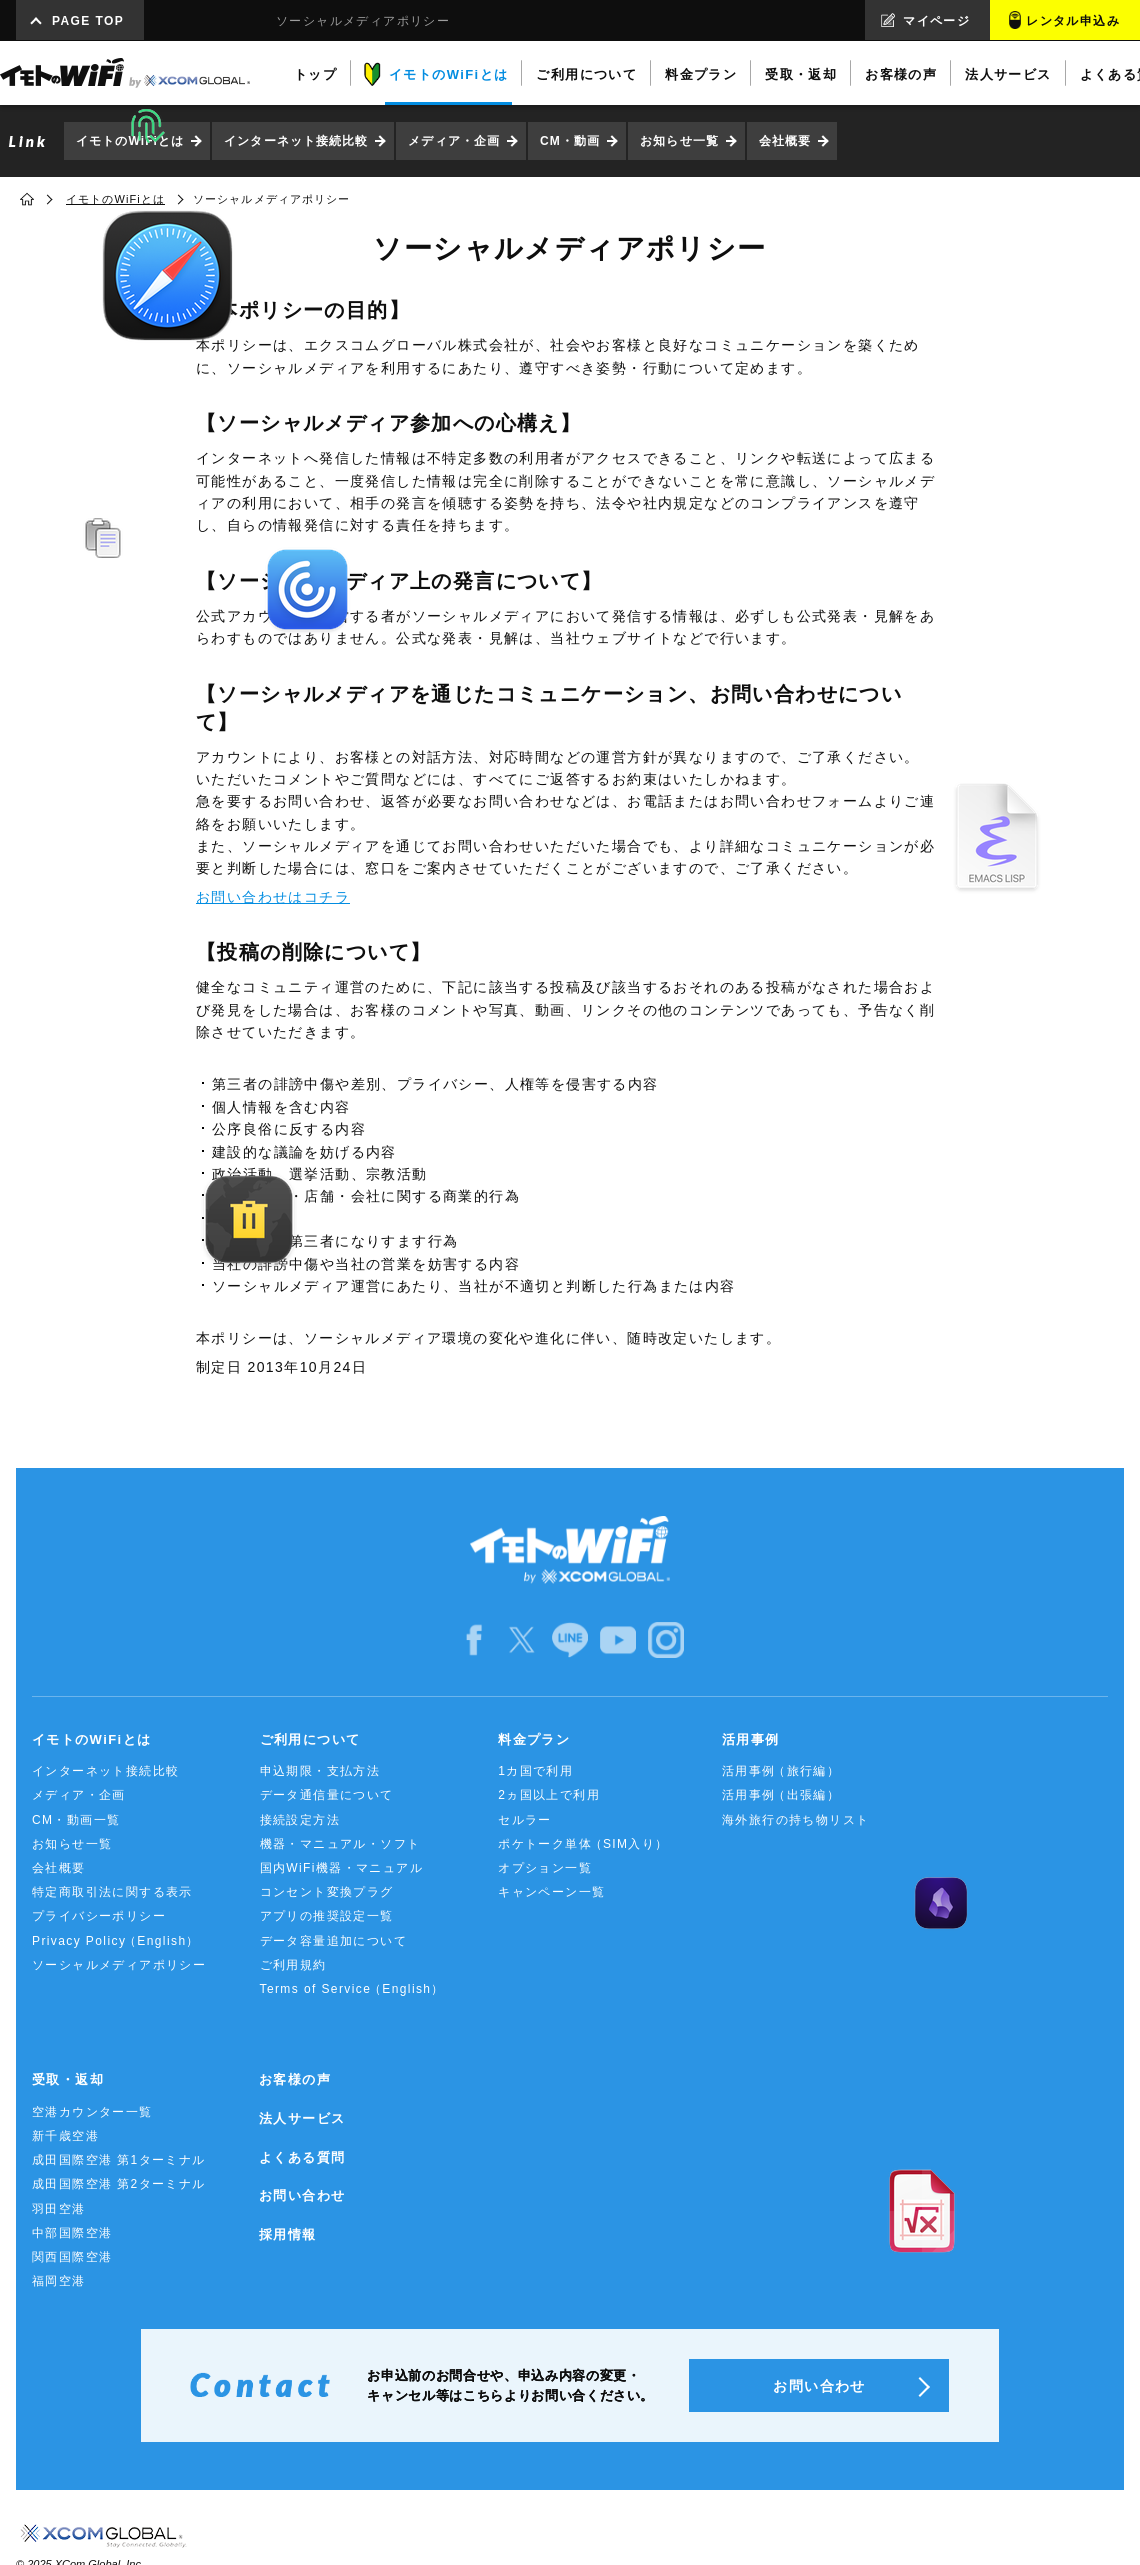 The height and width of the screenshot is (2565, 1140). What do you see at coordinates (922, 2211) in the screenshot?
I see `libreoffice math formula template file` at bounding box center [922, 2211].